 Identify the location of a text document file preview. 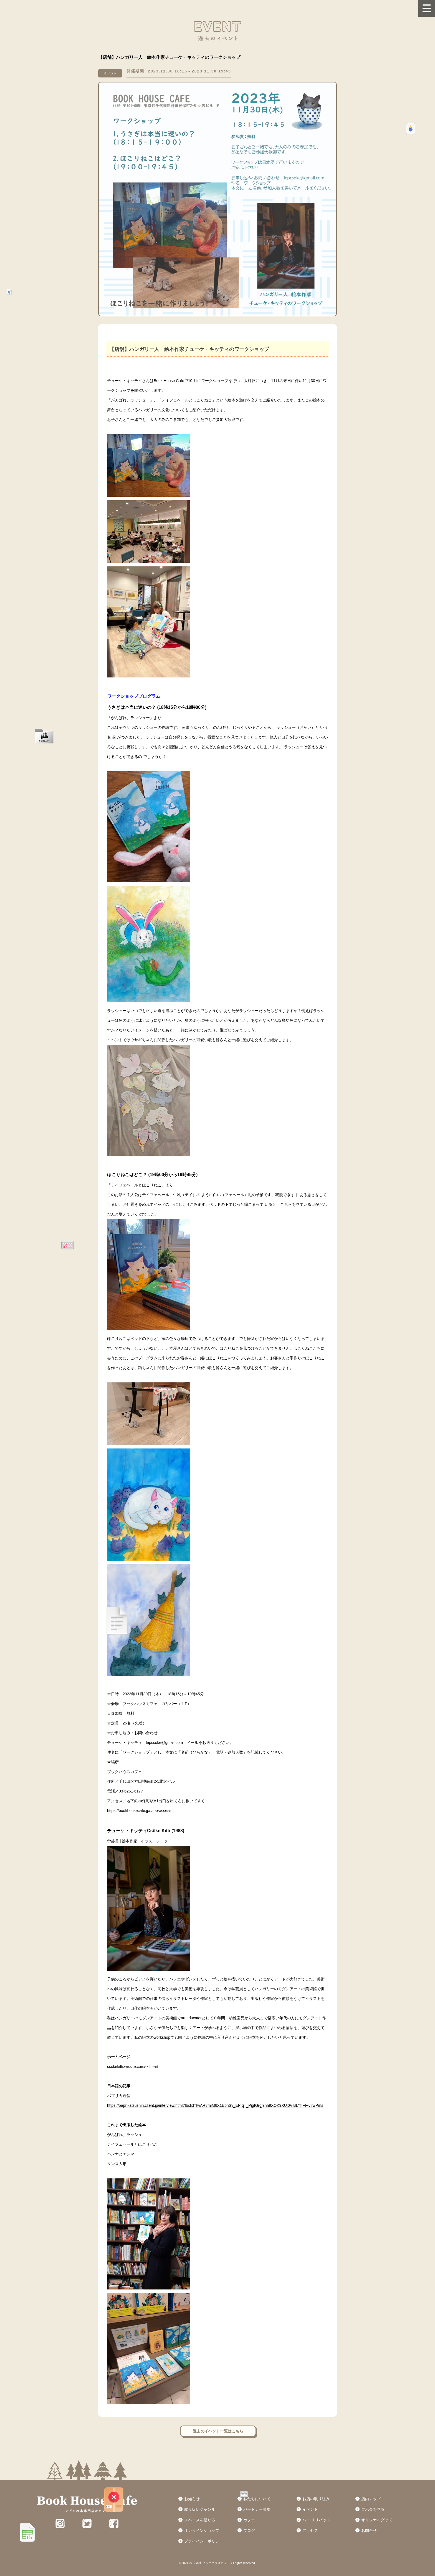
(117, 1621).